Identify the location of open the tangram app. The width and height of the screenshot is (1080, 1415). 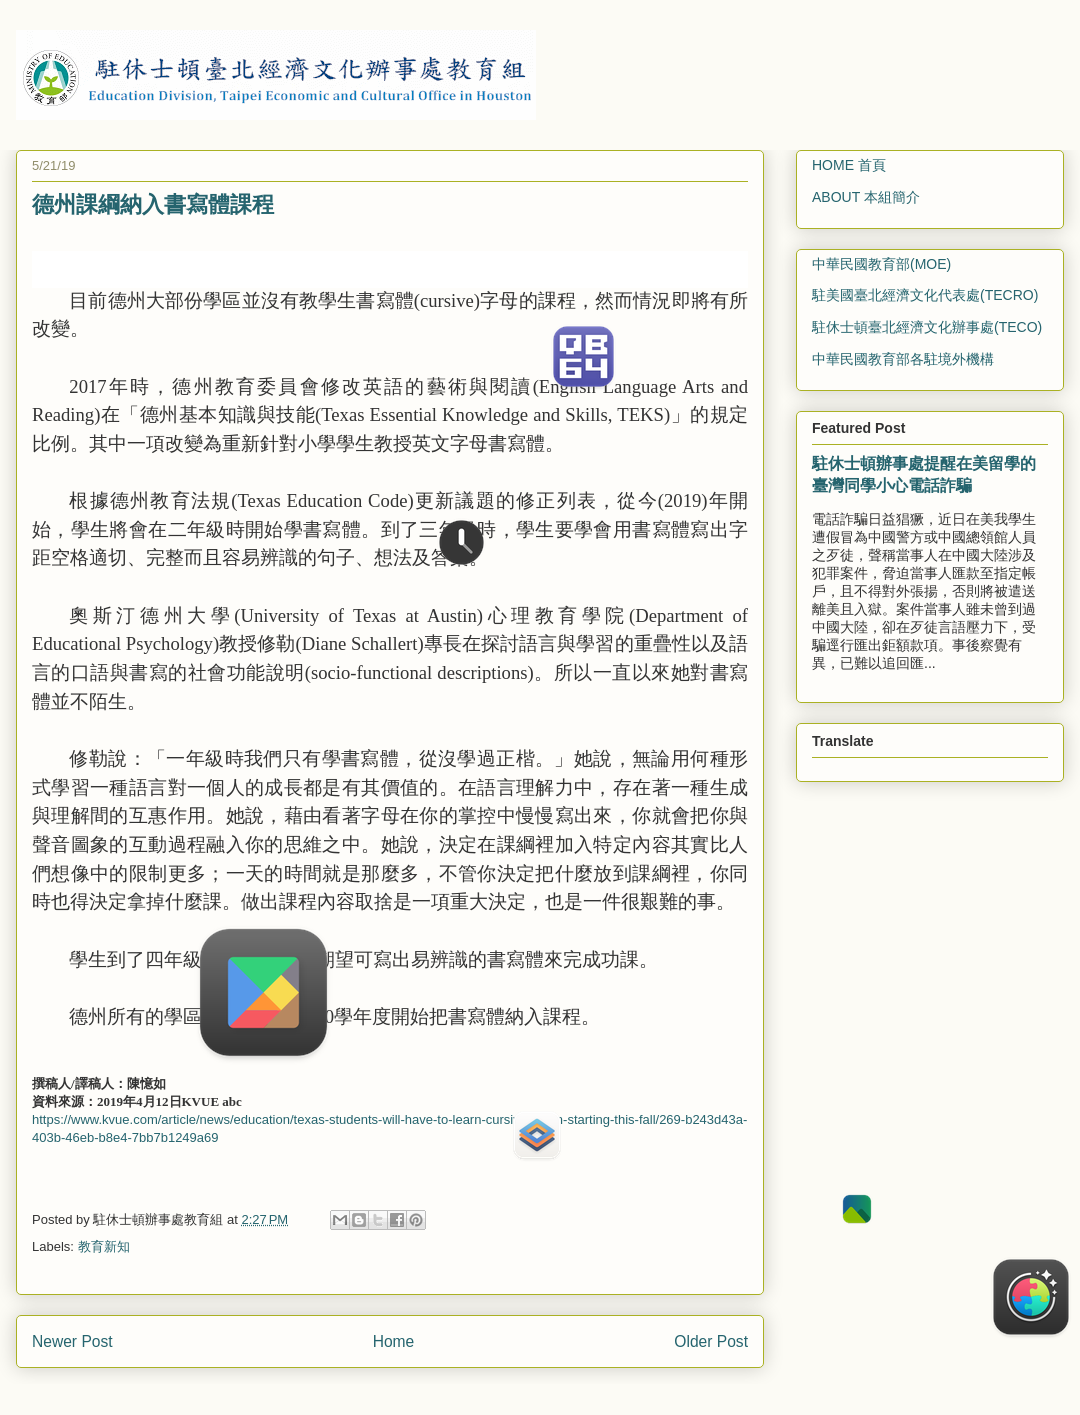
(263, 992).